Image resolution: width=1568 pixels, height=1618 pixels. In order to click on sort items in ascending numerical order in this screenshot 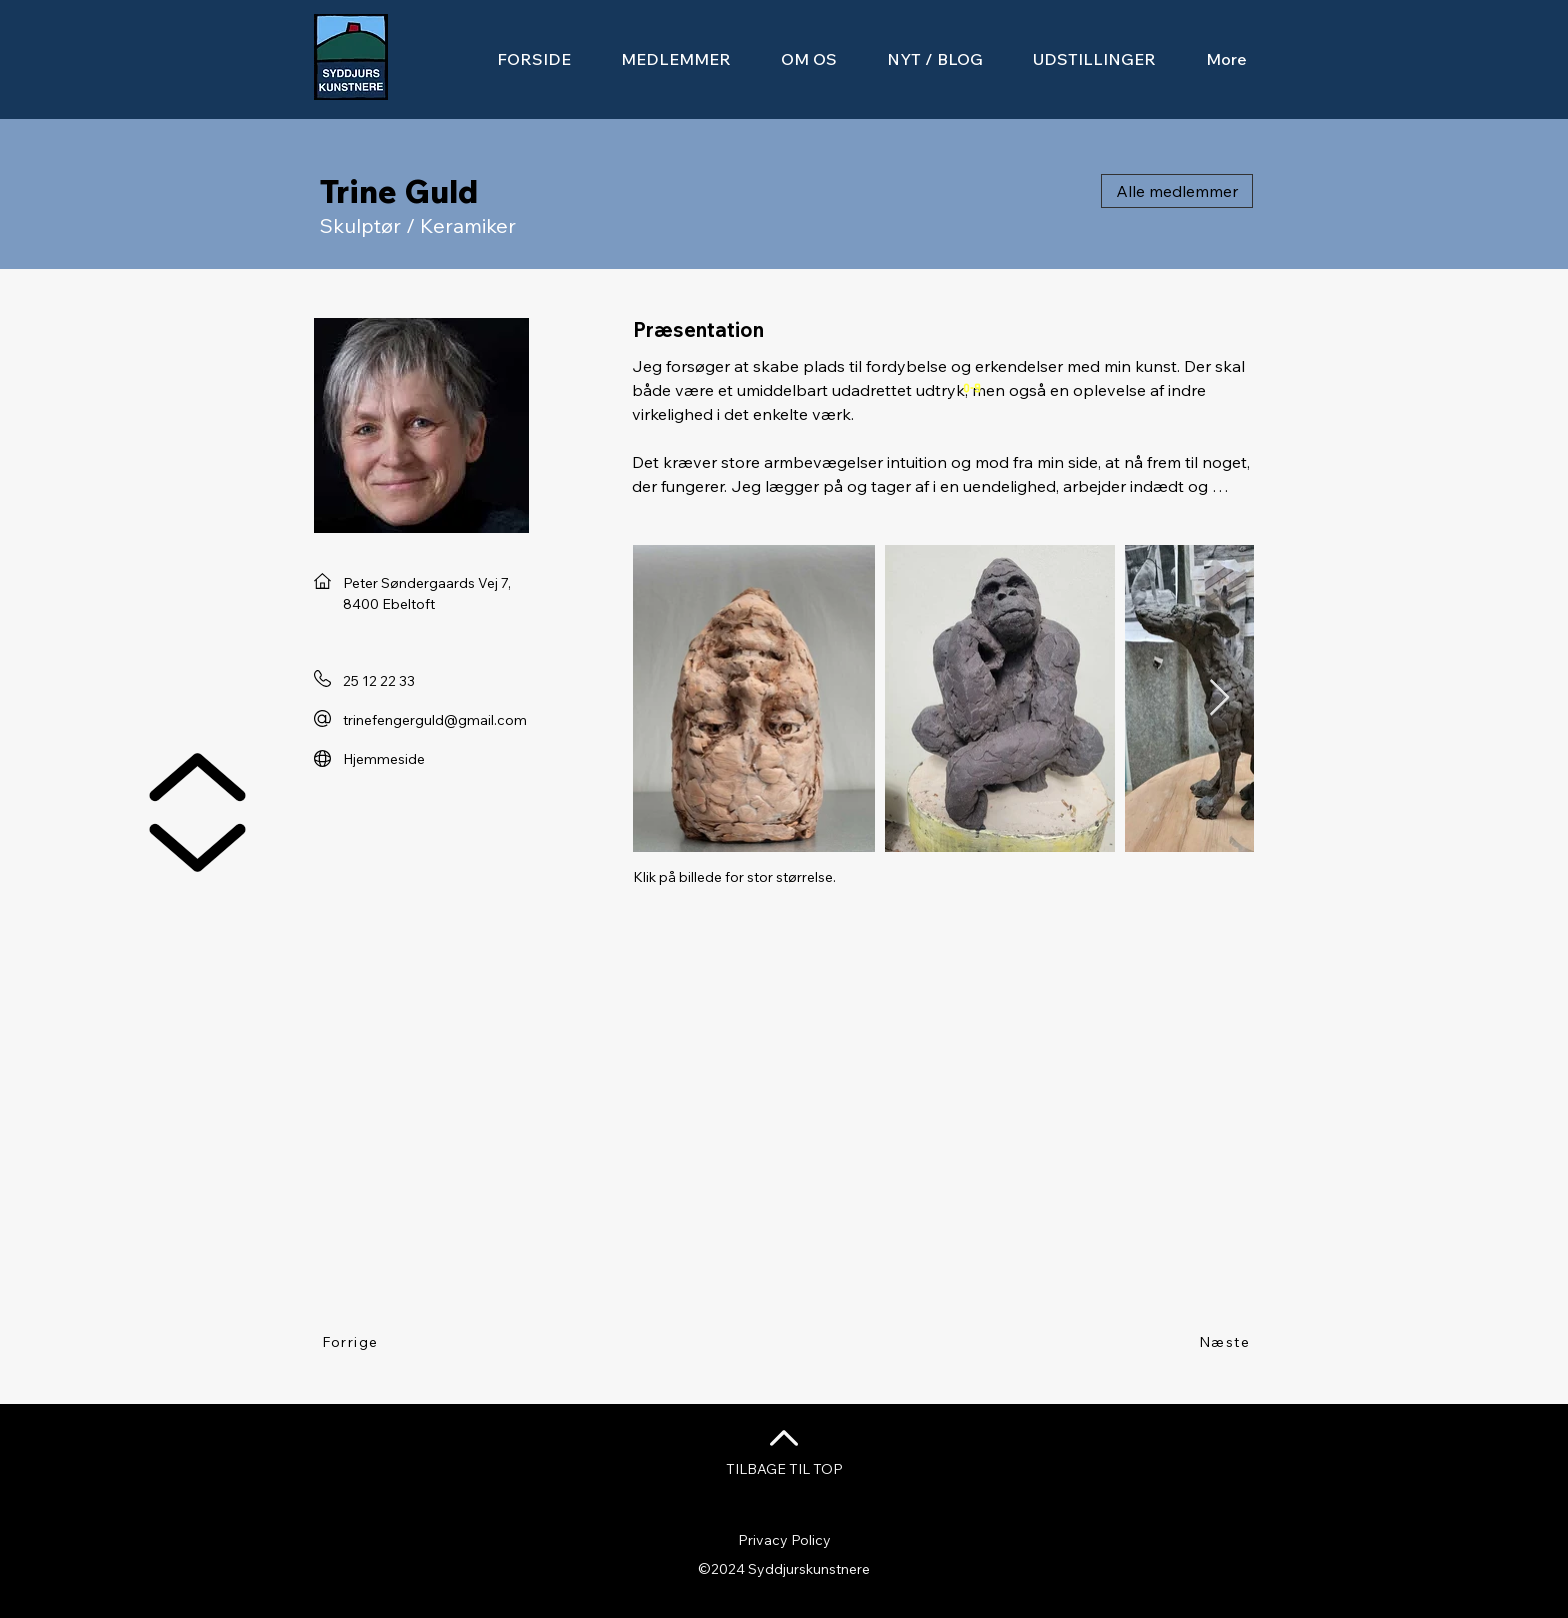, I will do `click(972, 388)`.